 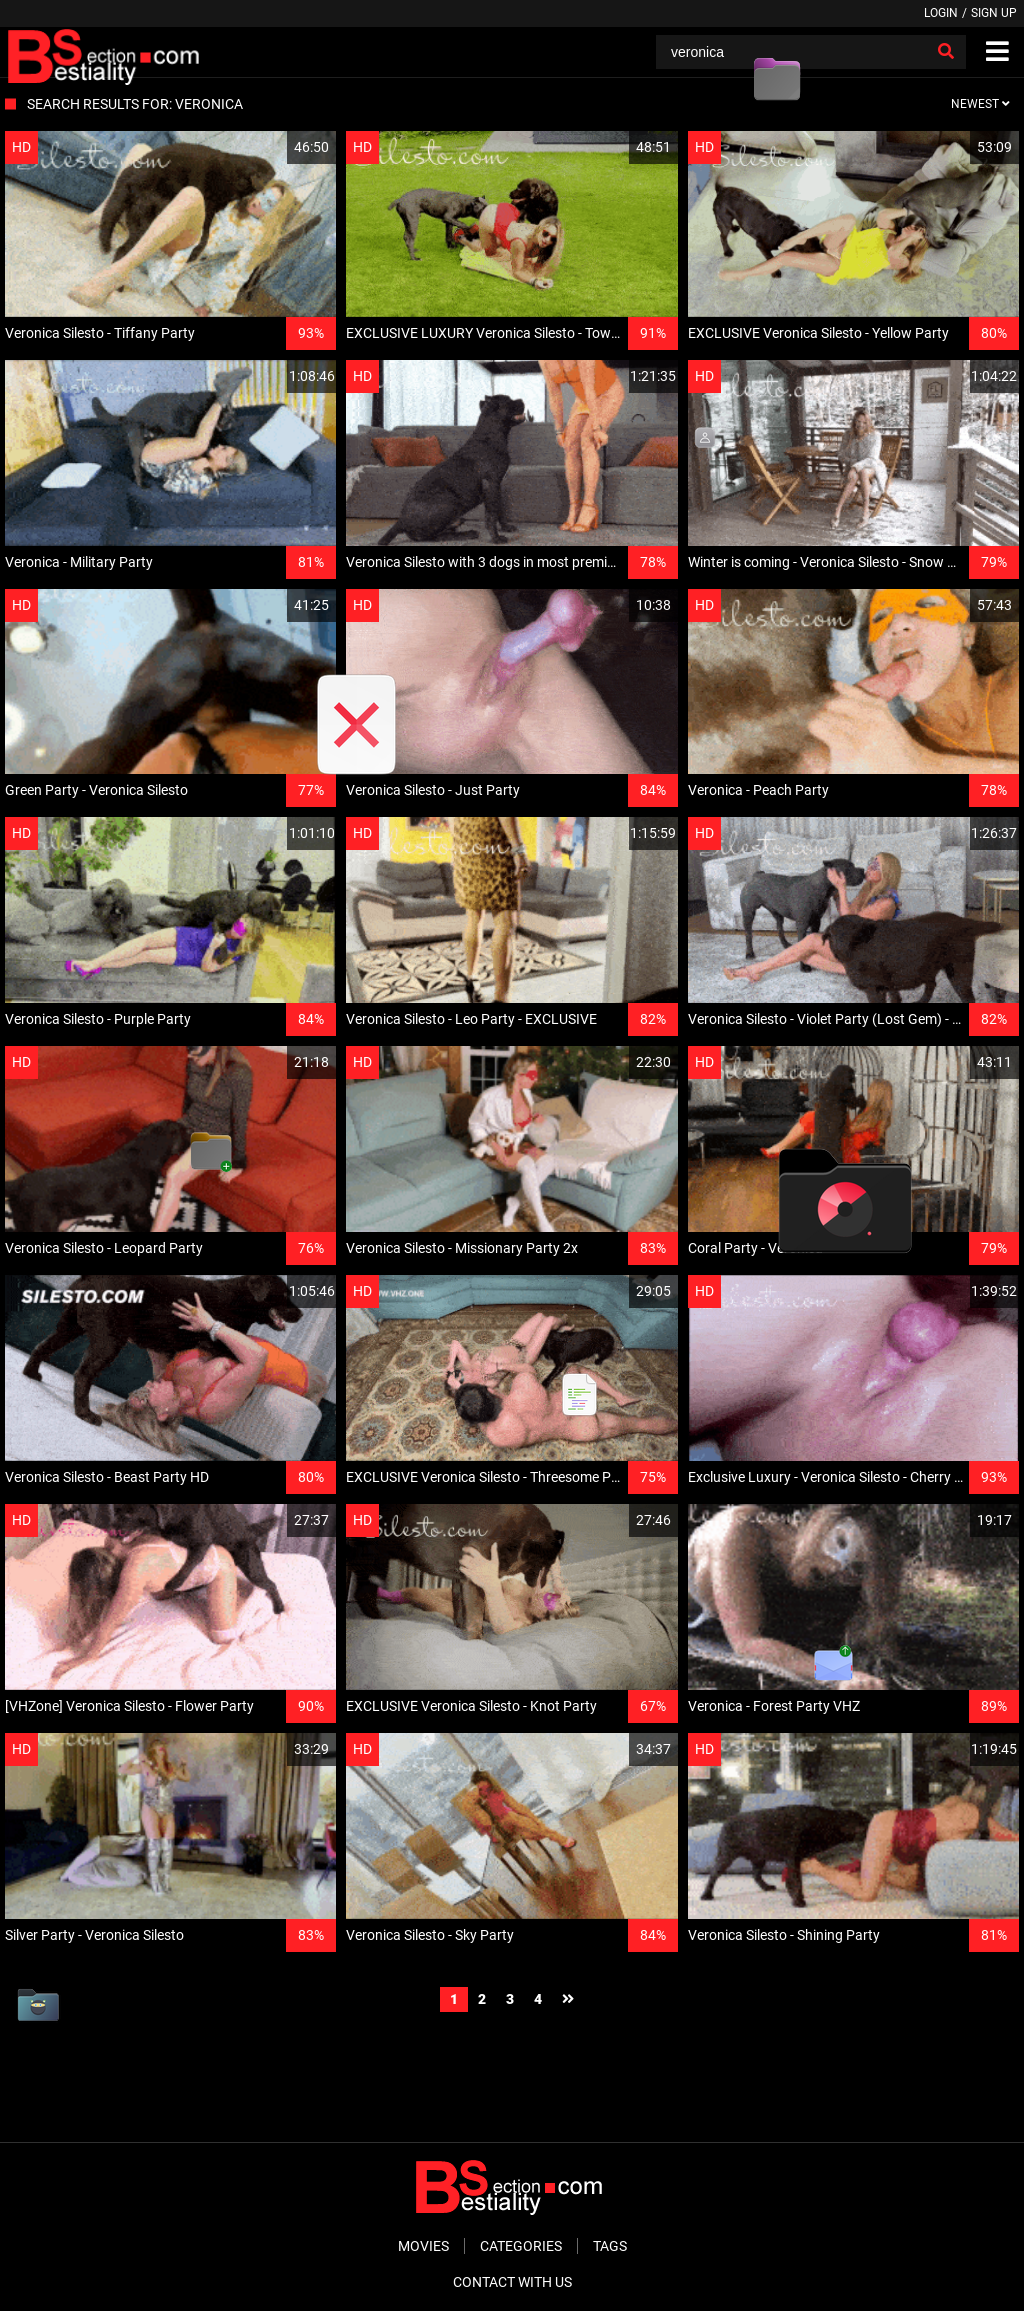 I want to click on folder containing wondershare dvd creator project files, so click(x=844, y=1204).